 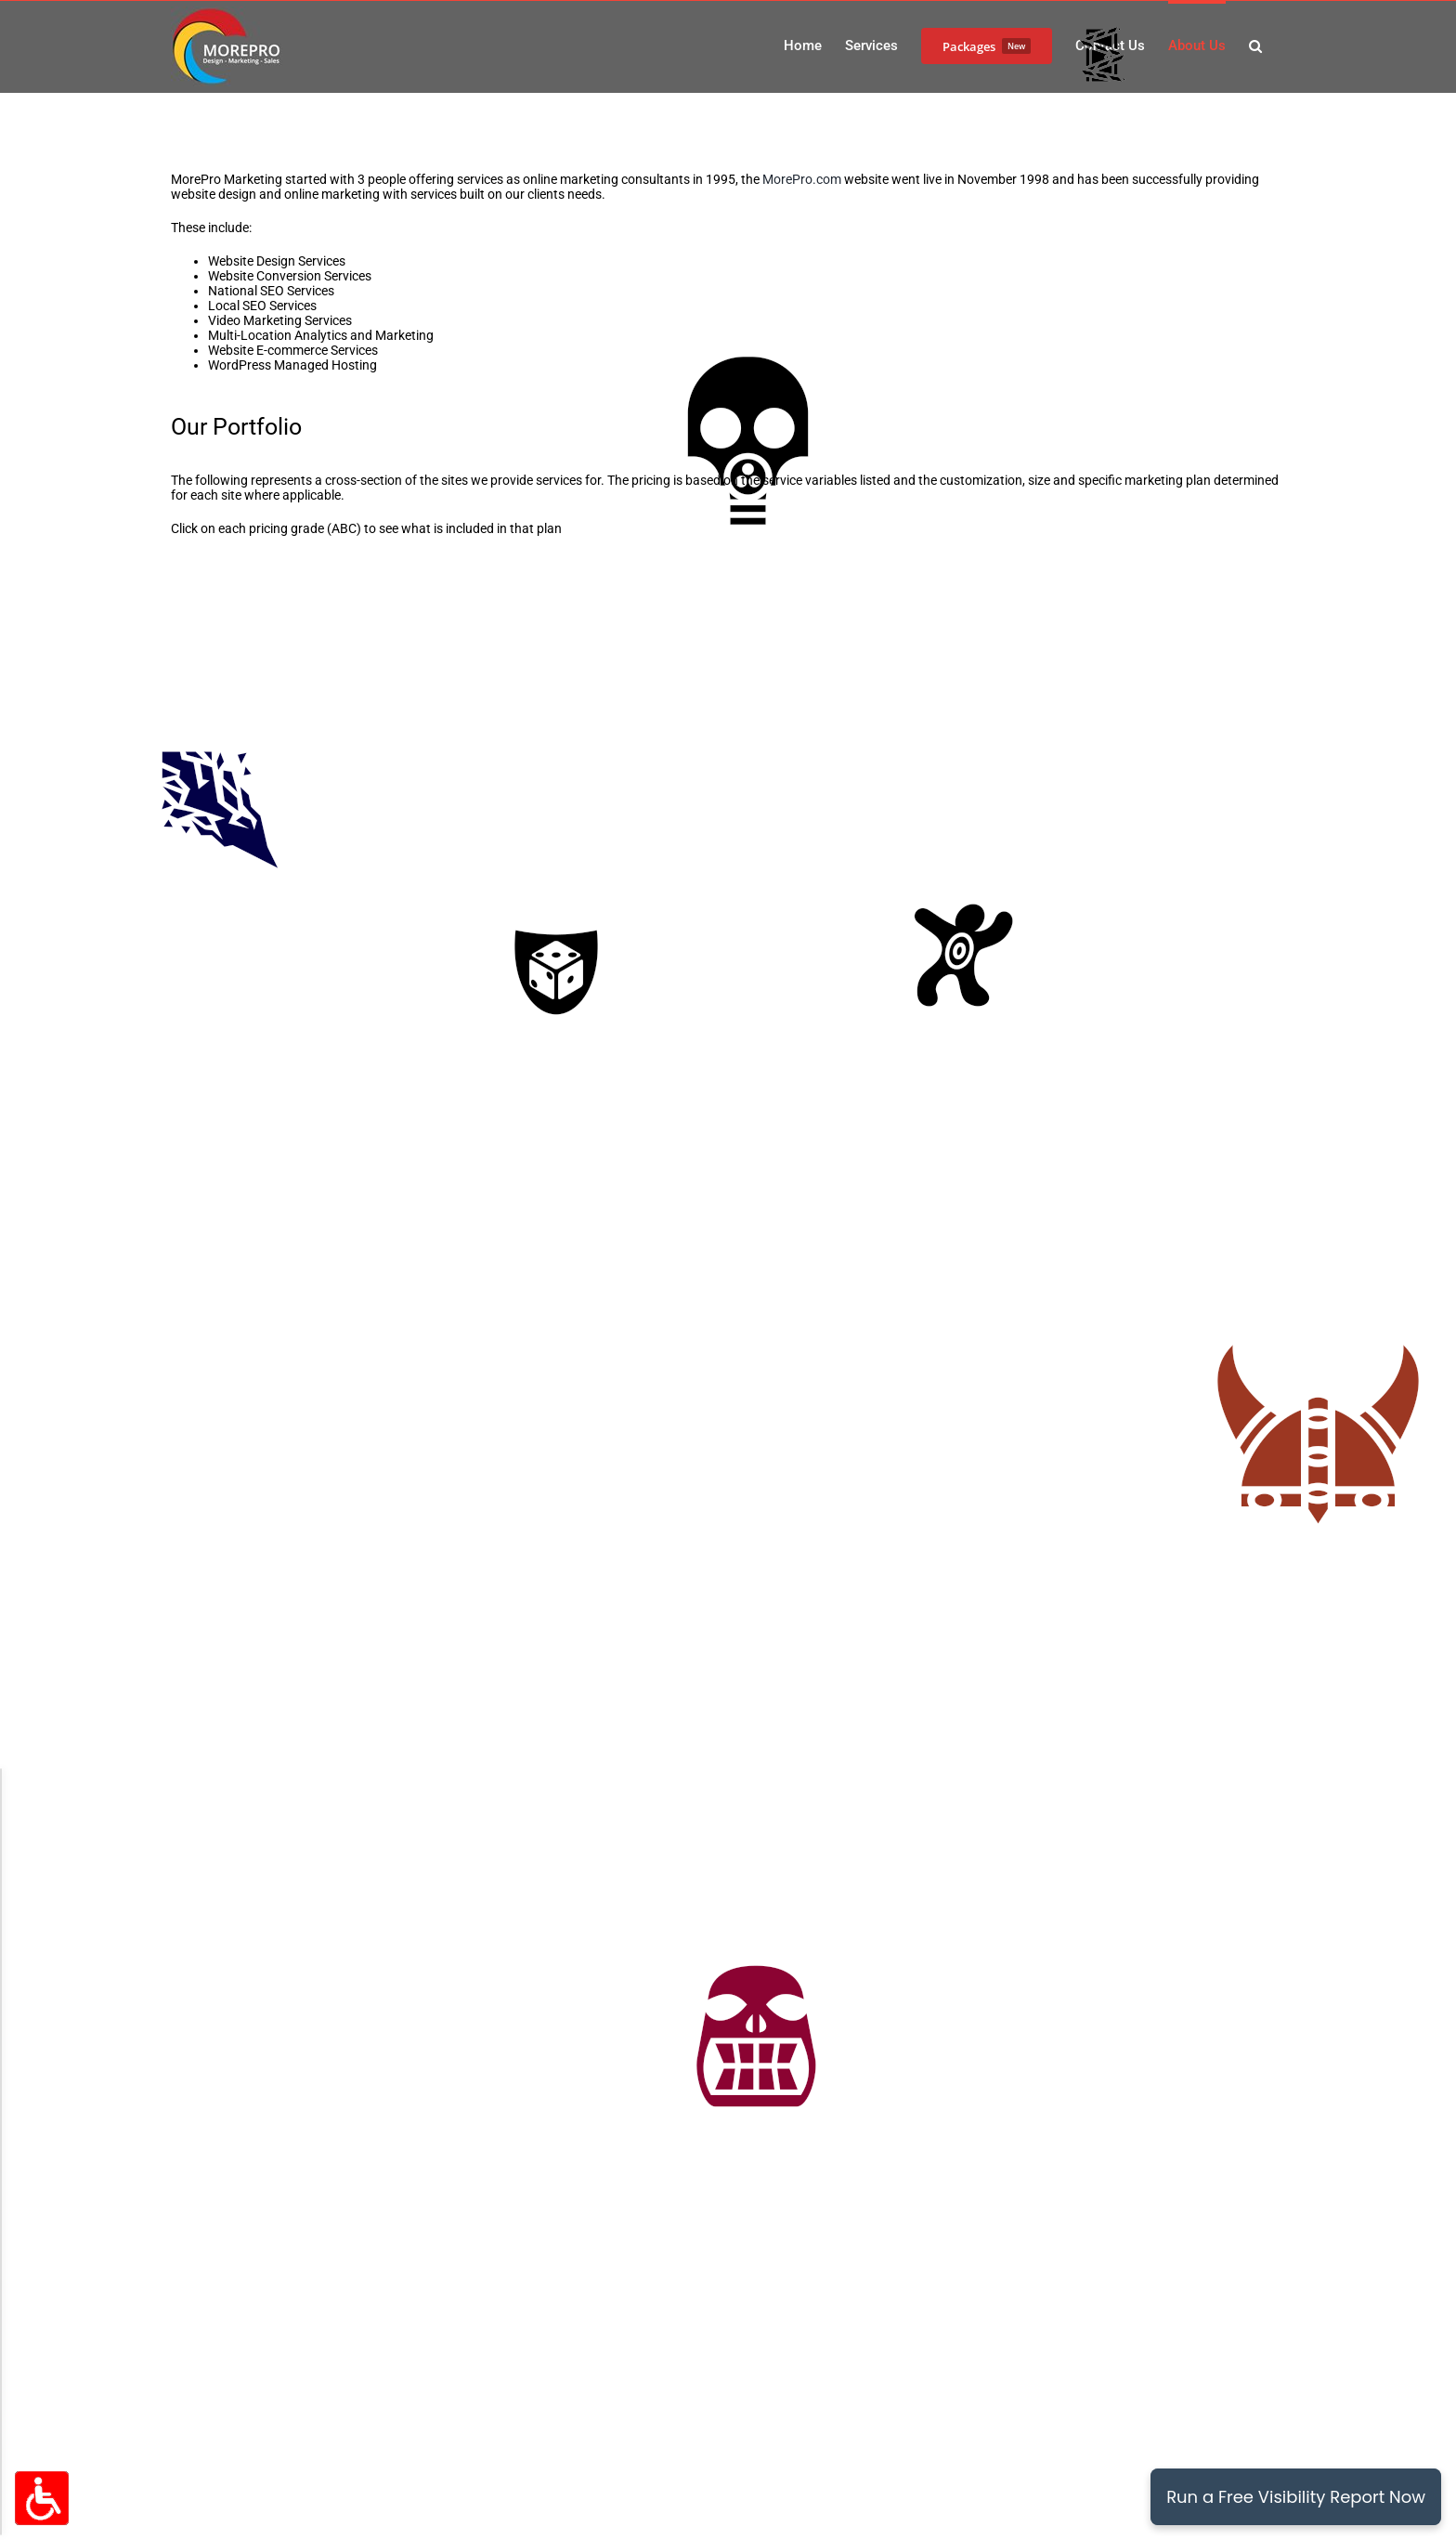 What do you see at coordinates (219, 809) in the screenshot?
I see `select ice spear ability or spell` at bounding box center [219, 809].